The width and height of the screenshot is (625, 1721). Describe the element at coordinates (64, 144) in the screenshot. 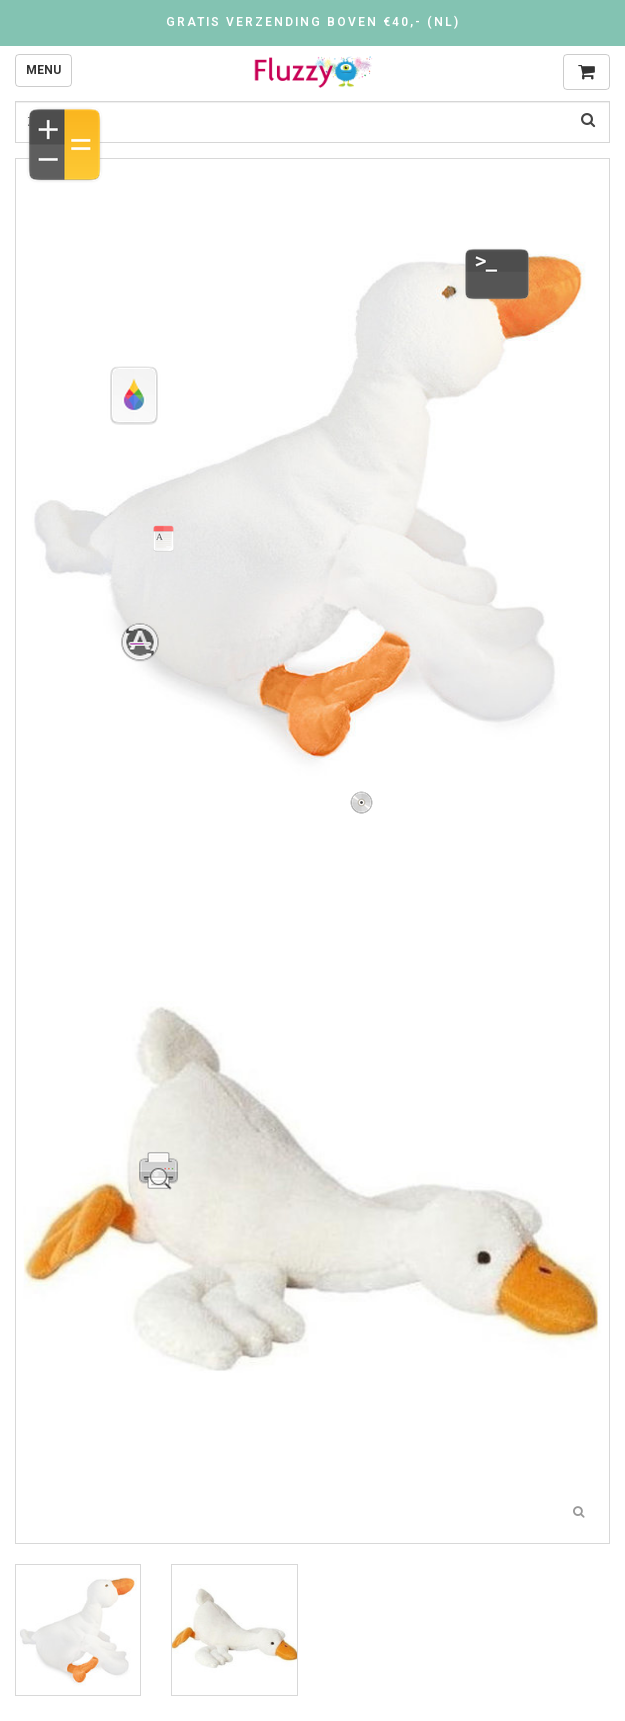

I see `open the calculator app` at that location.